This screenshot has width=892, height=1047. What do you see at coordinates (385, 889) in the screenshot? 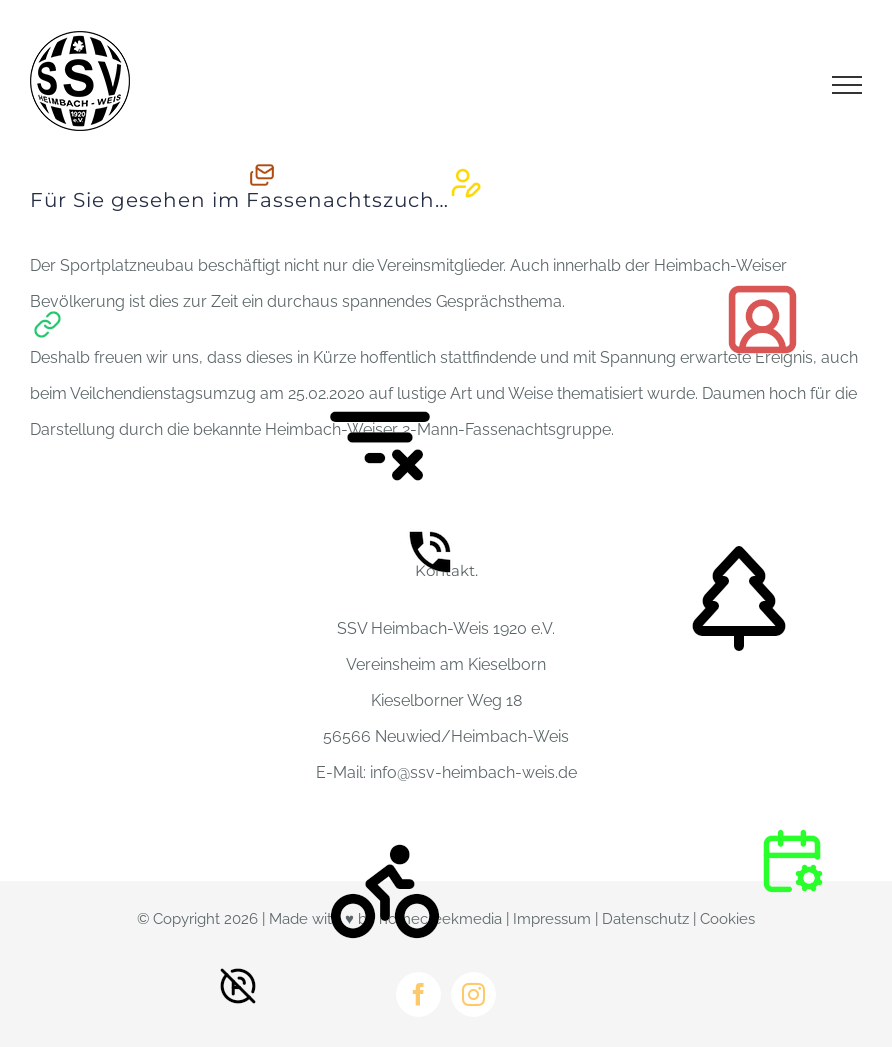
I see `select bicycle as transportation mode` at bounding box center [385, 889].